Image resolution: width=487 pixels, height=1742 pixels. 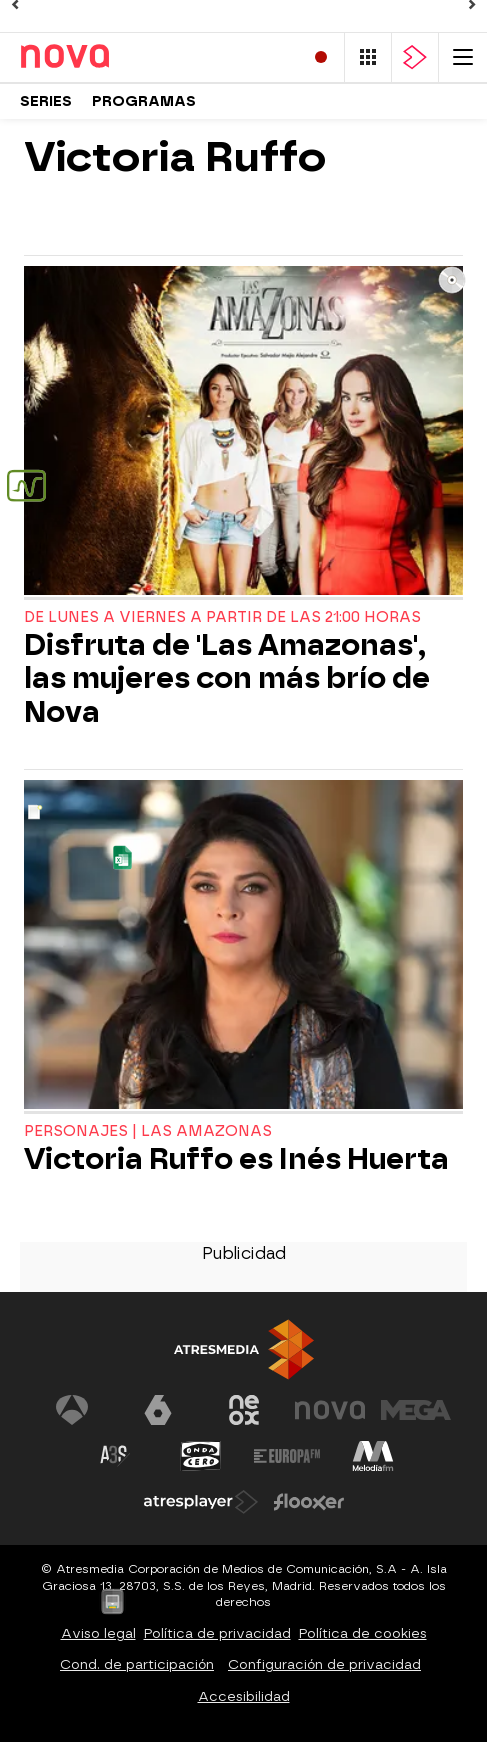 I want to click on view battery usage statistics, so click(x=26, y=484).